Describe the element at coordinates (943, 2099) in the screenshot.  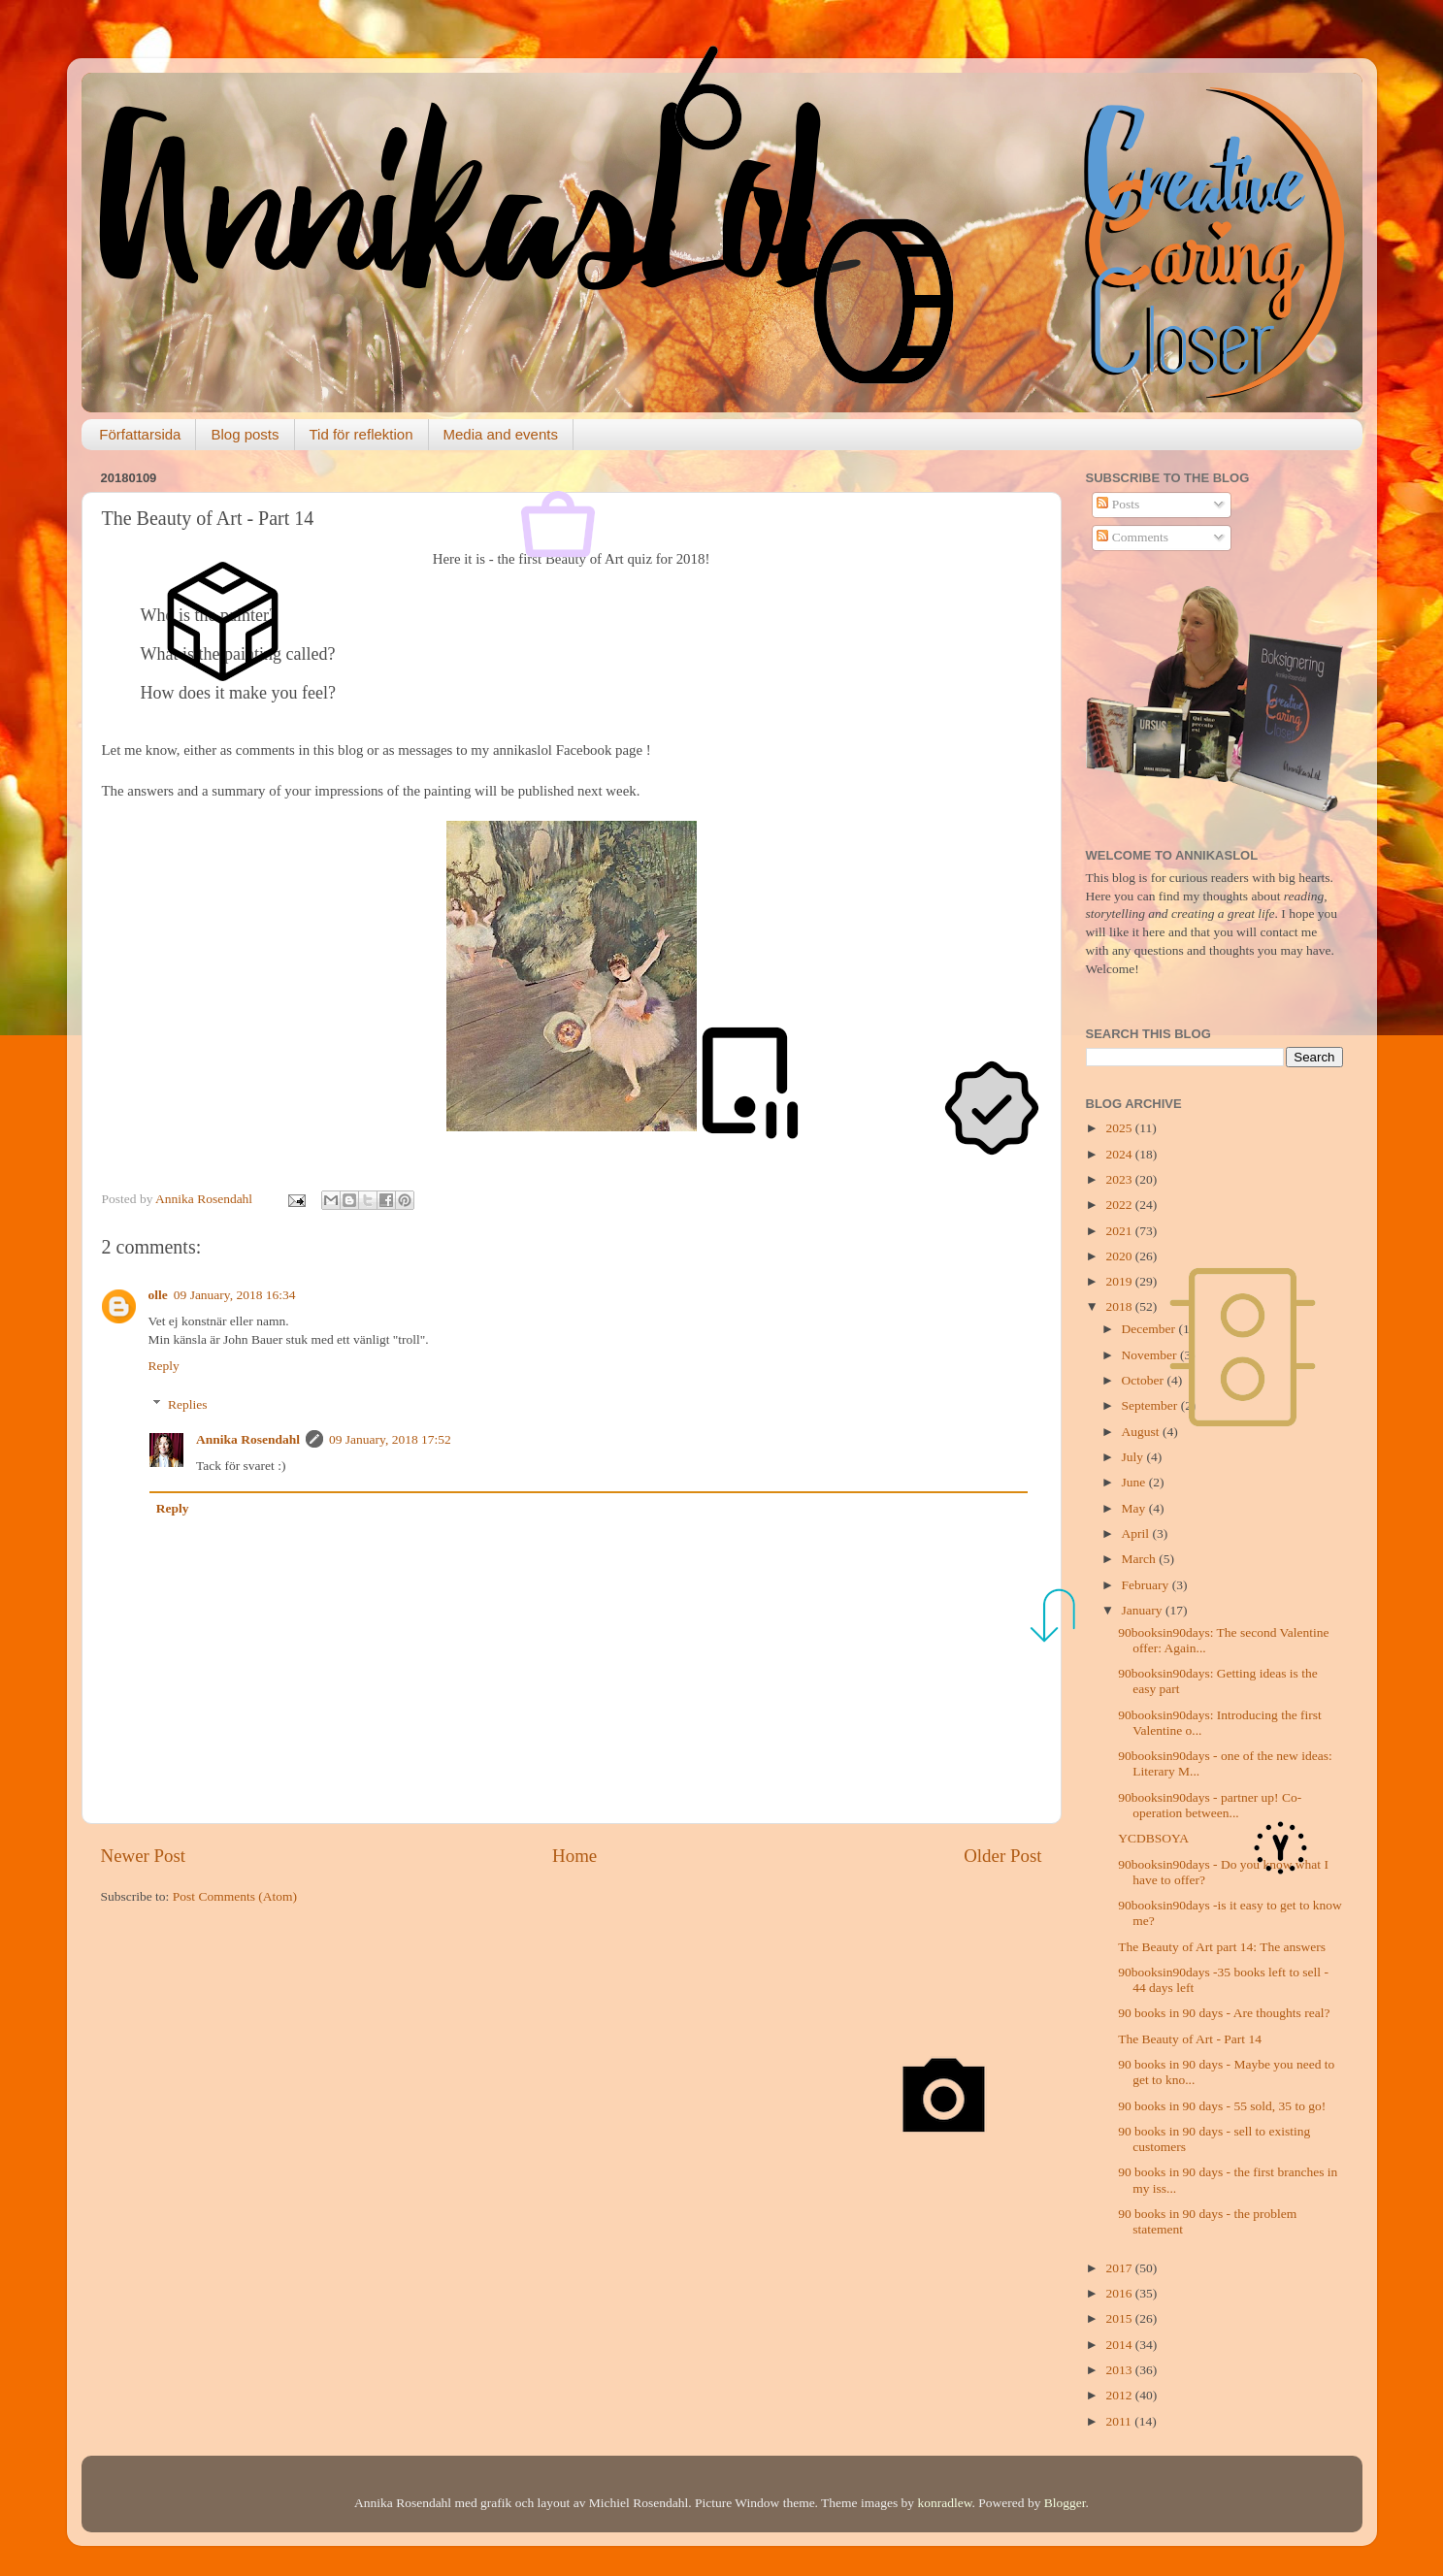
I see `open camera to take a photo` at that location.